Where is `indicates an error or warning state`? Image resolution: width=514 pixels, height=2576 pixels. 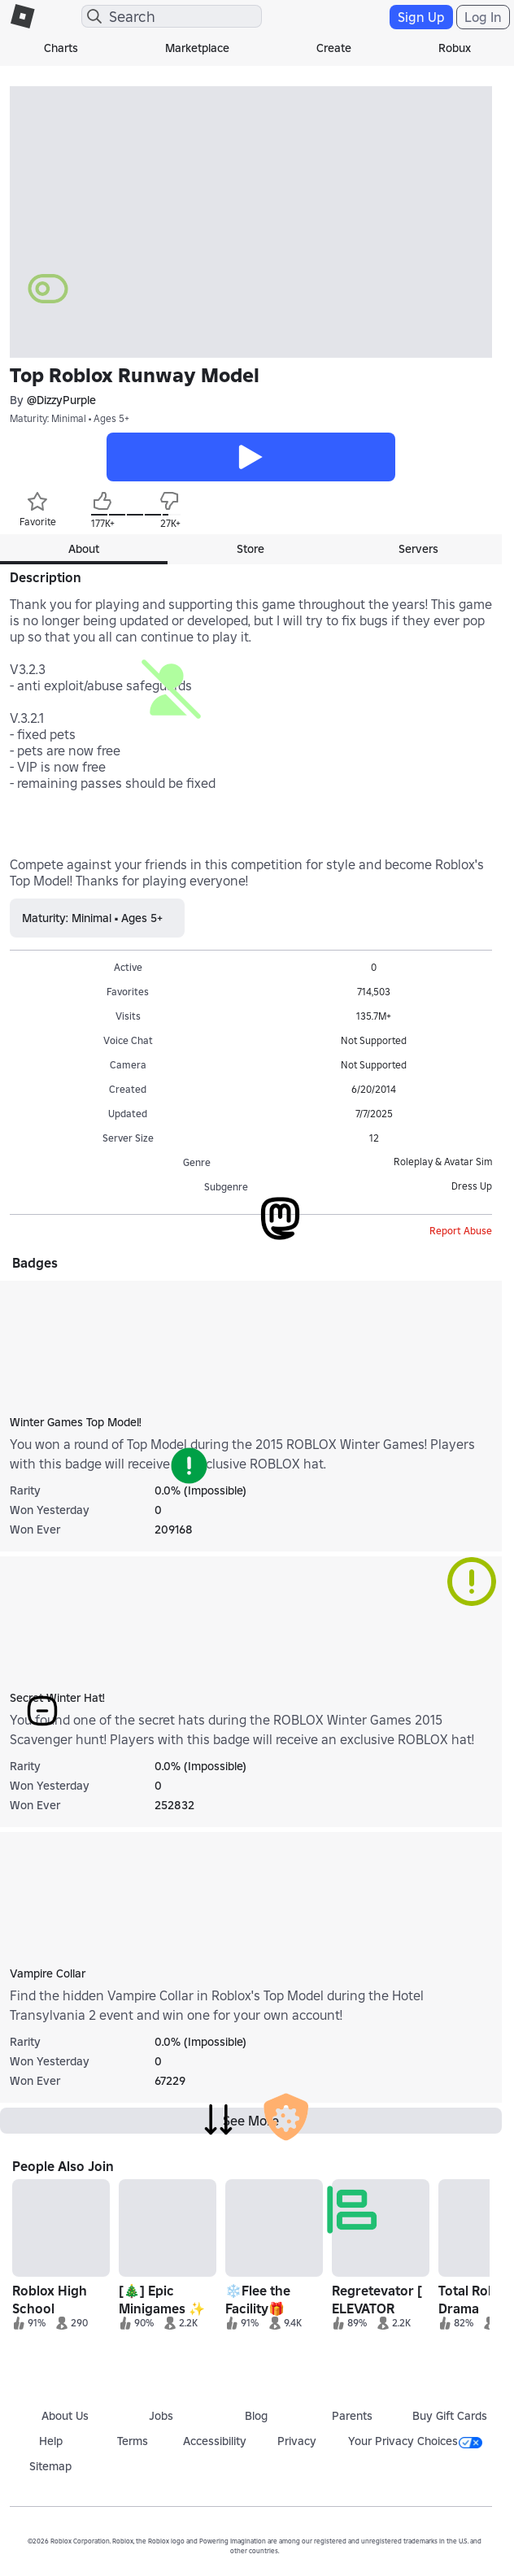
indicates an error or warning state is located at coordinates (189, 1465).